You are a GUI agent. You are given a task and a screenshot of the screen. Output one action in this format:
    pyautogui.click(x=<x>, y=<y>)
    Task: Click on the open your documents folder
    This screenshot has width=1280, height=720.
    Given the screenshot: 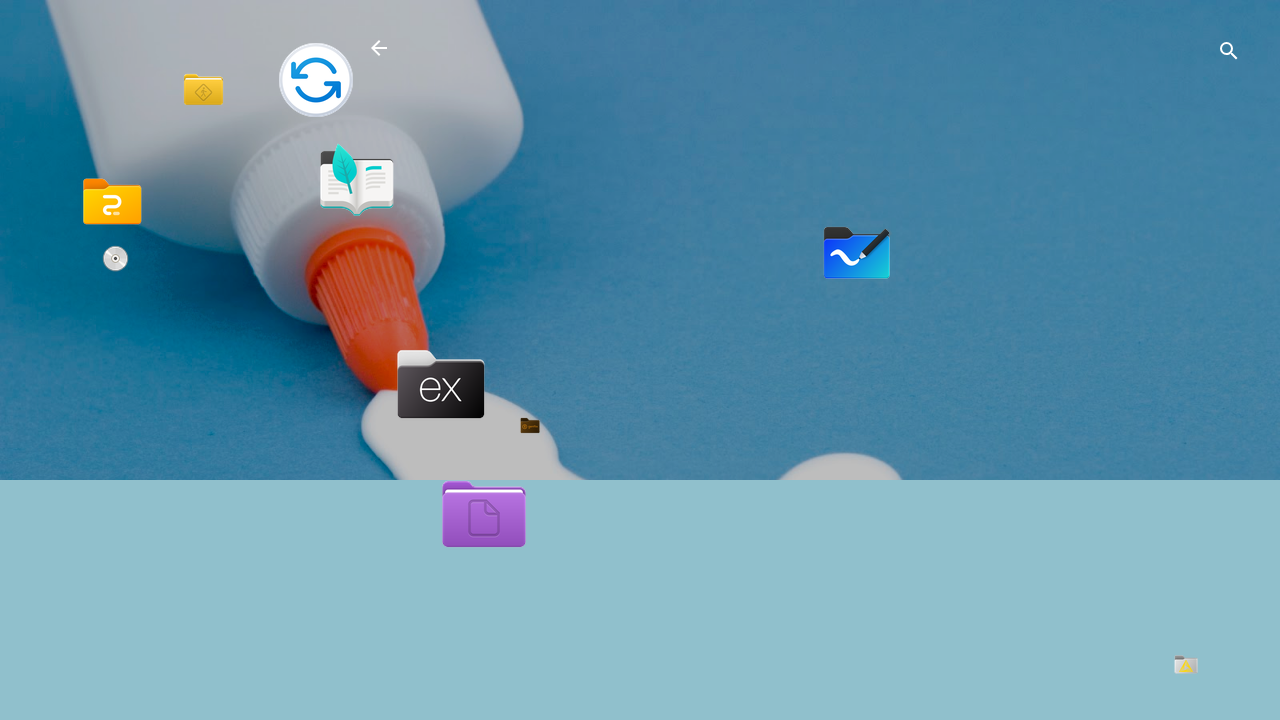 What is the action you would take?
    pyautogui.click(x=484, y=514)
    